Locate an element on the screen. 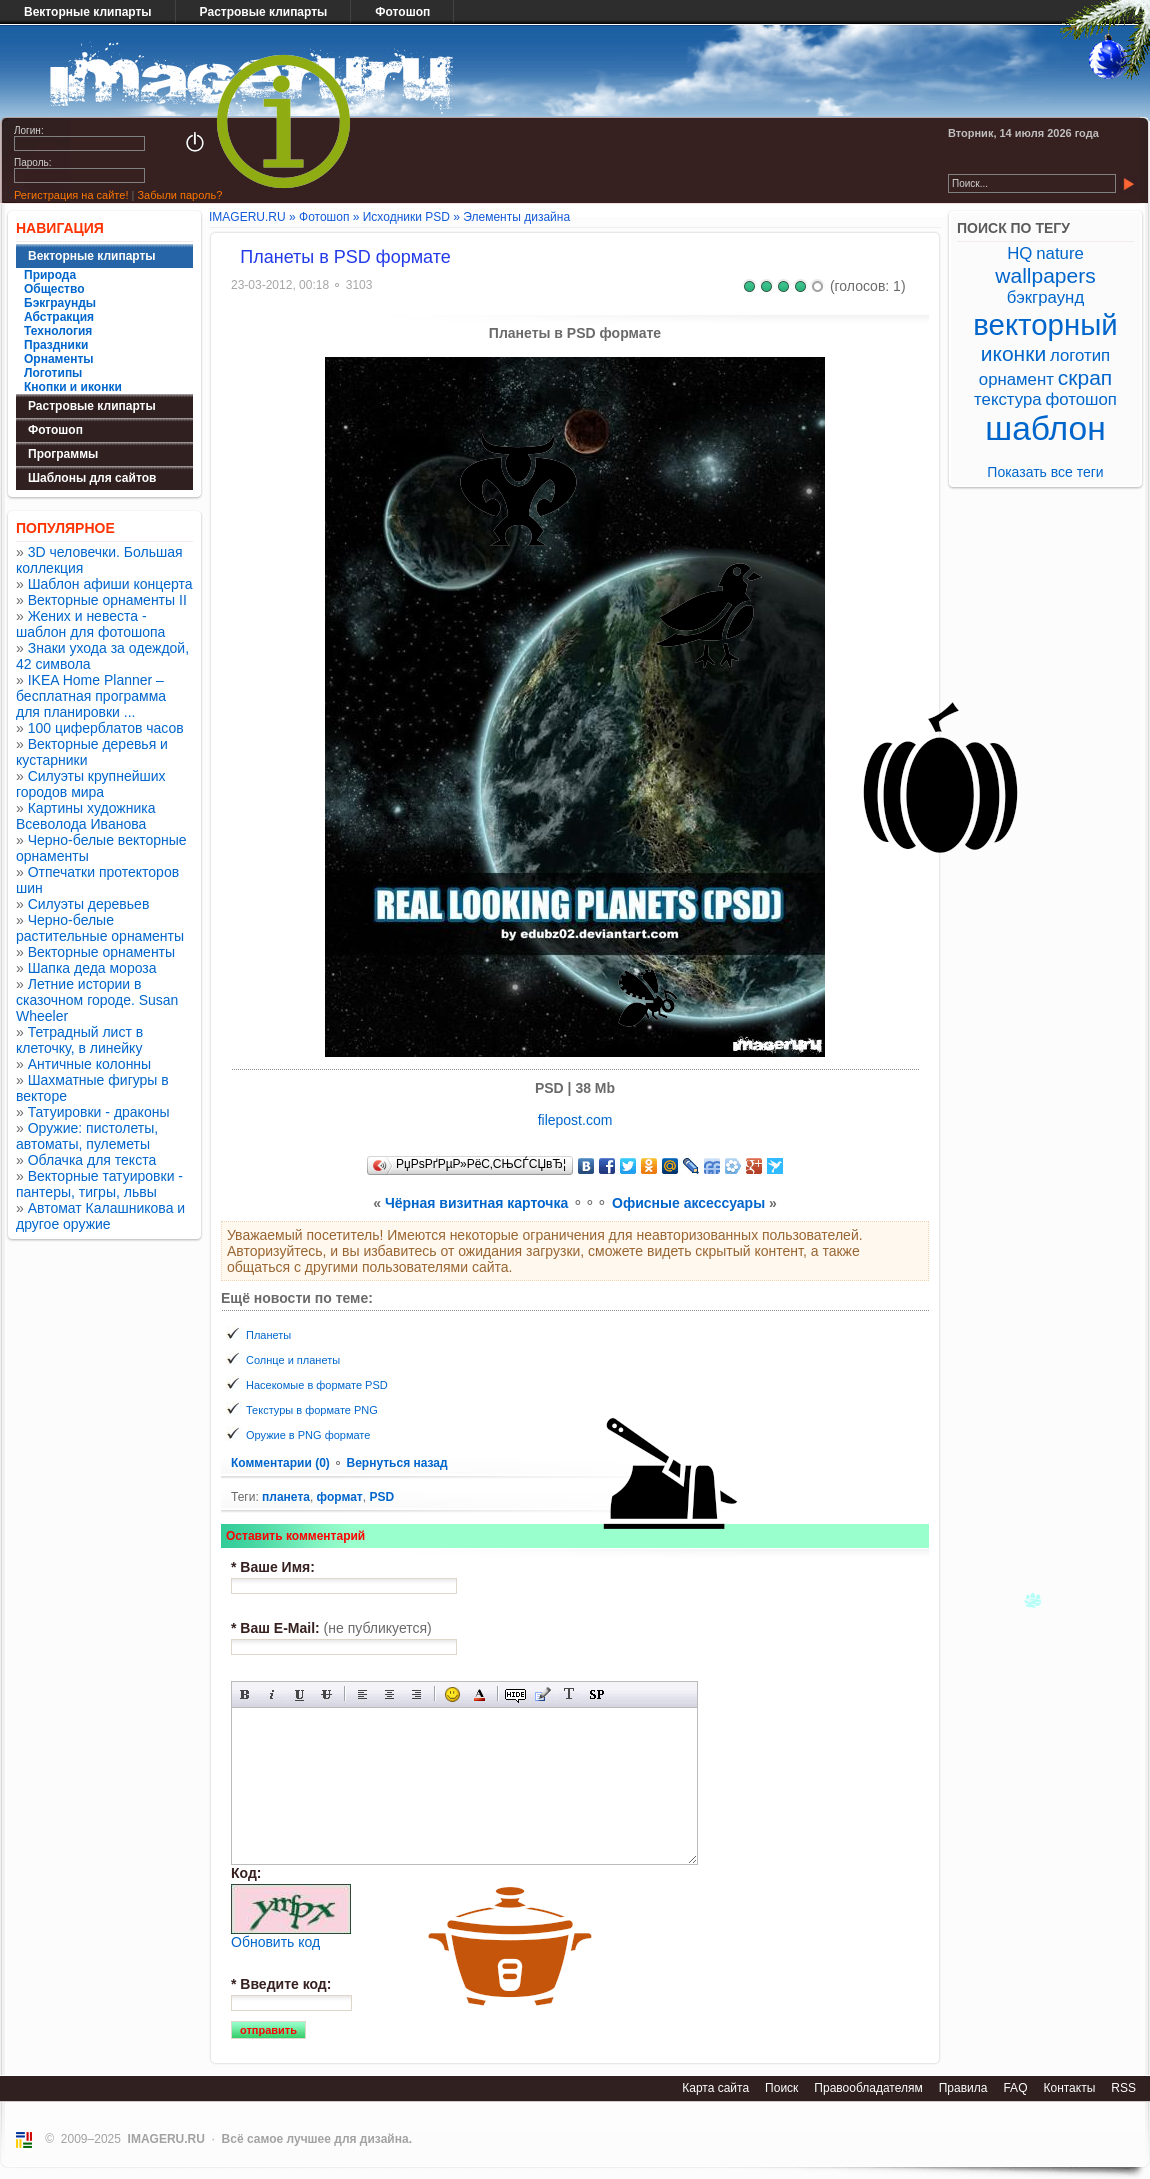  access halloween or autumn seasonal content is located at coordinates (940, 777).